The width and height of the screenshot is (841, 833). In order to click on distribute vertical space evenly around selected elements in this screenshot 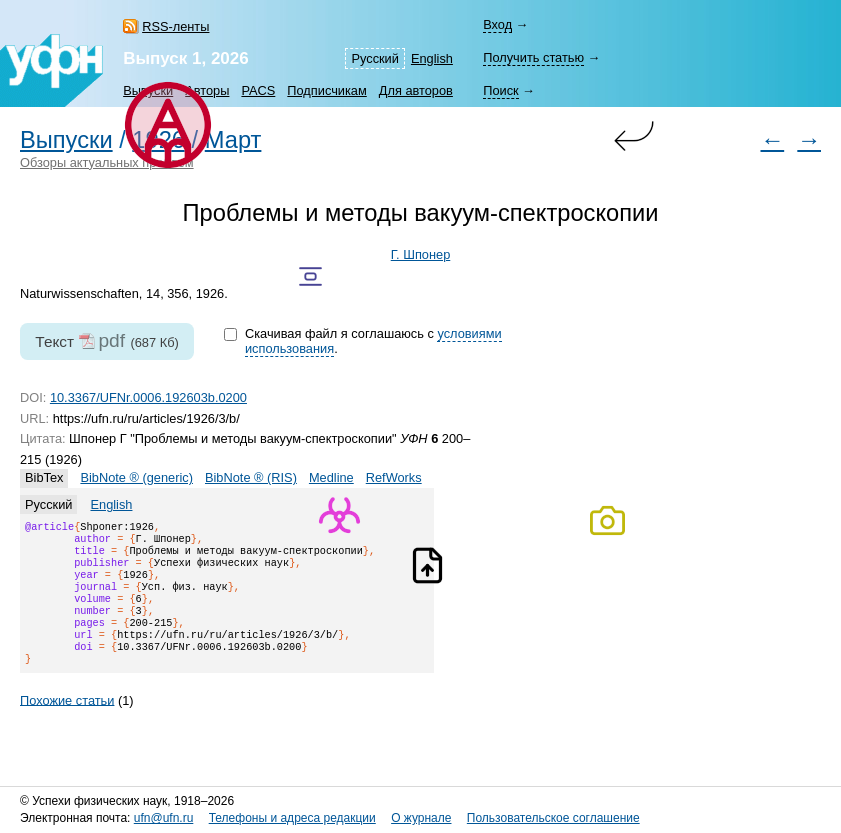, I will do `click(310, 276)`.